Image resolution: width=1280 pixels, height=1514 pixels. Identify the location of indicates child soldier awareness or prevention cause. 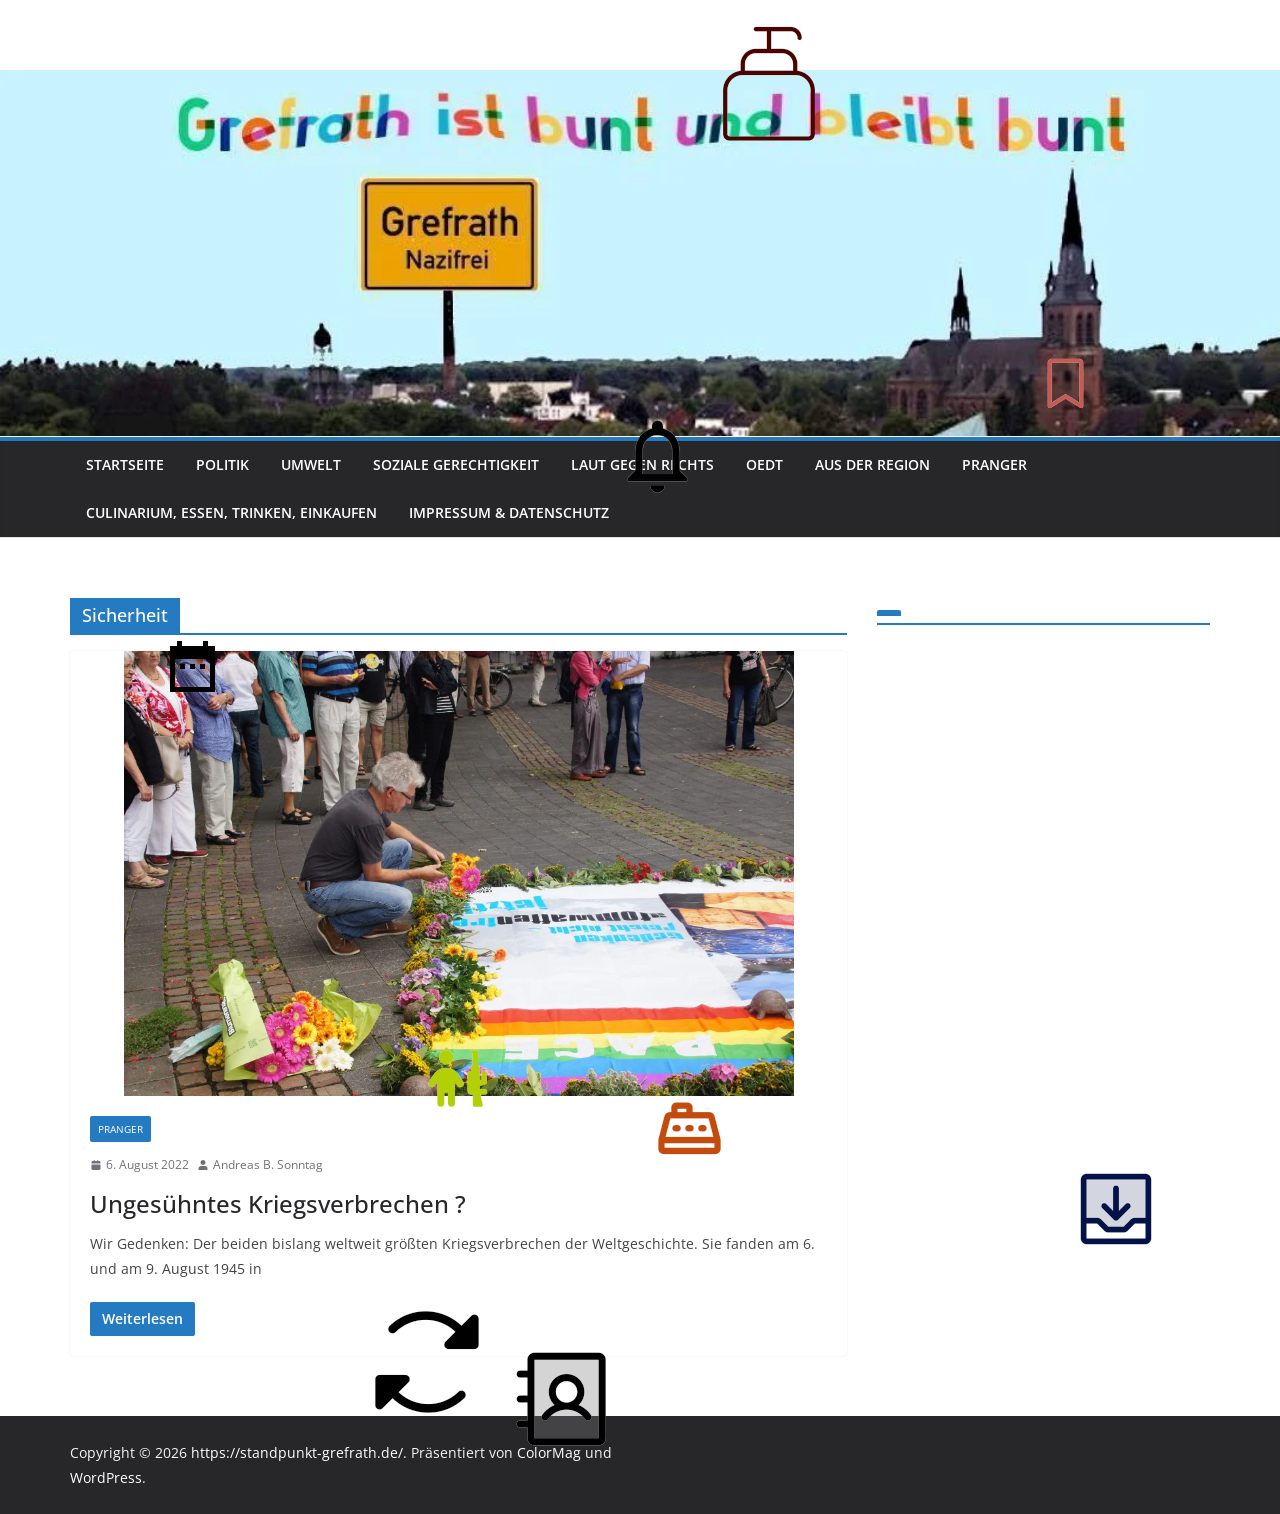
(458, 1078).